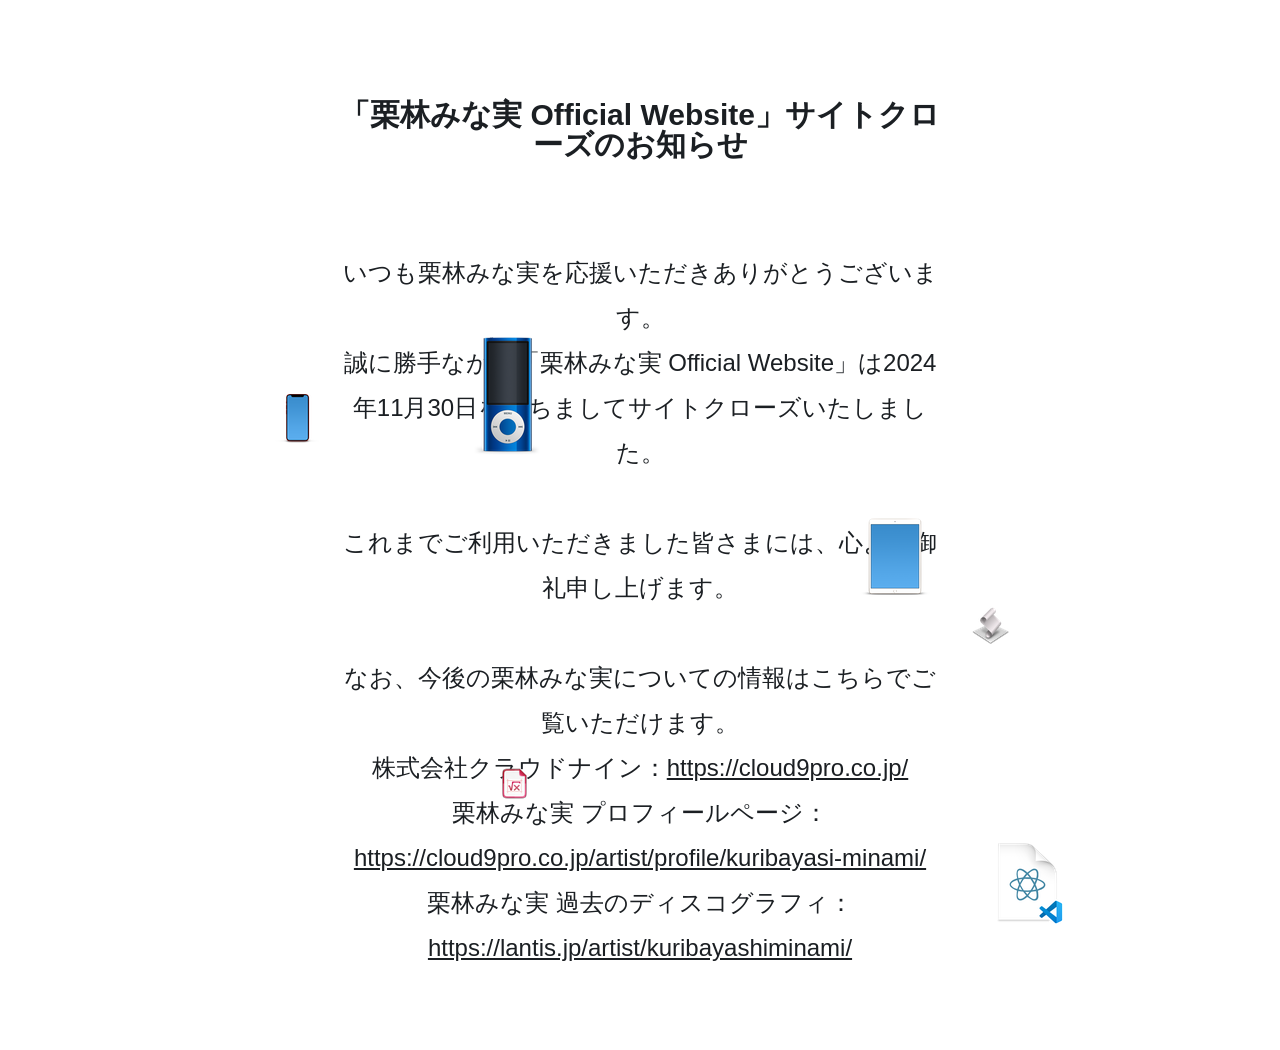  Describe the element at coordinates (990, 625) in the screenshot. I see `access the script menu application` at that location.